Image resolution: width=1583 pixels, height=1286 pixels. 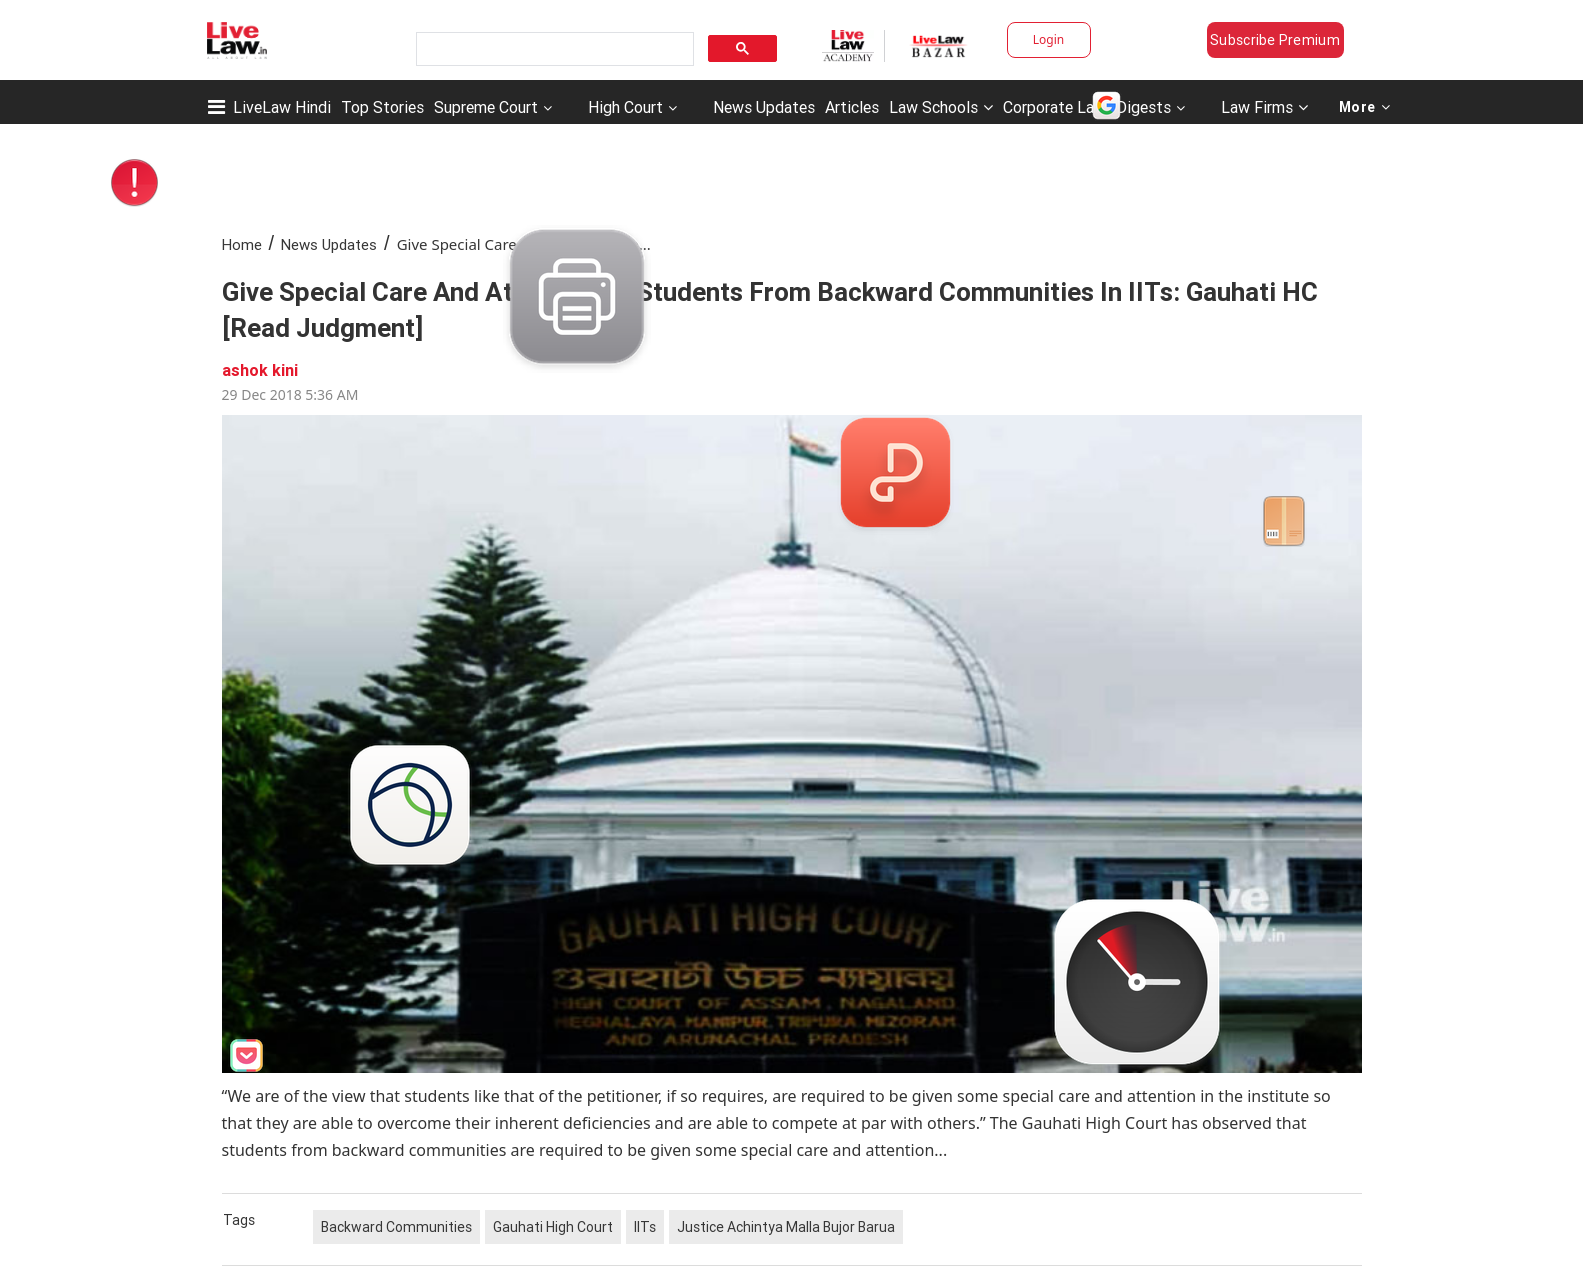 I want to click on open the pocket app to view saved articles, so click(x=246, y=1055).